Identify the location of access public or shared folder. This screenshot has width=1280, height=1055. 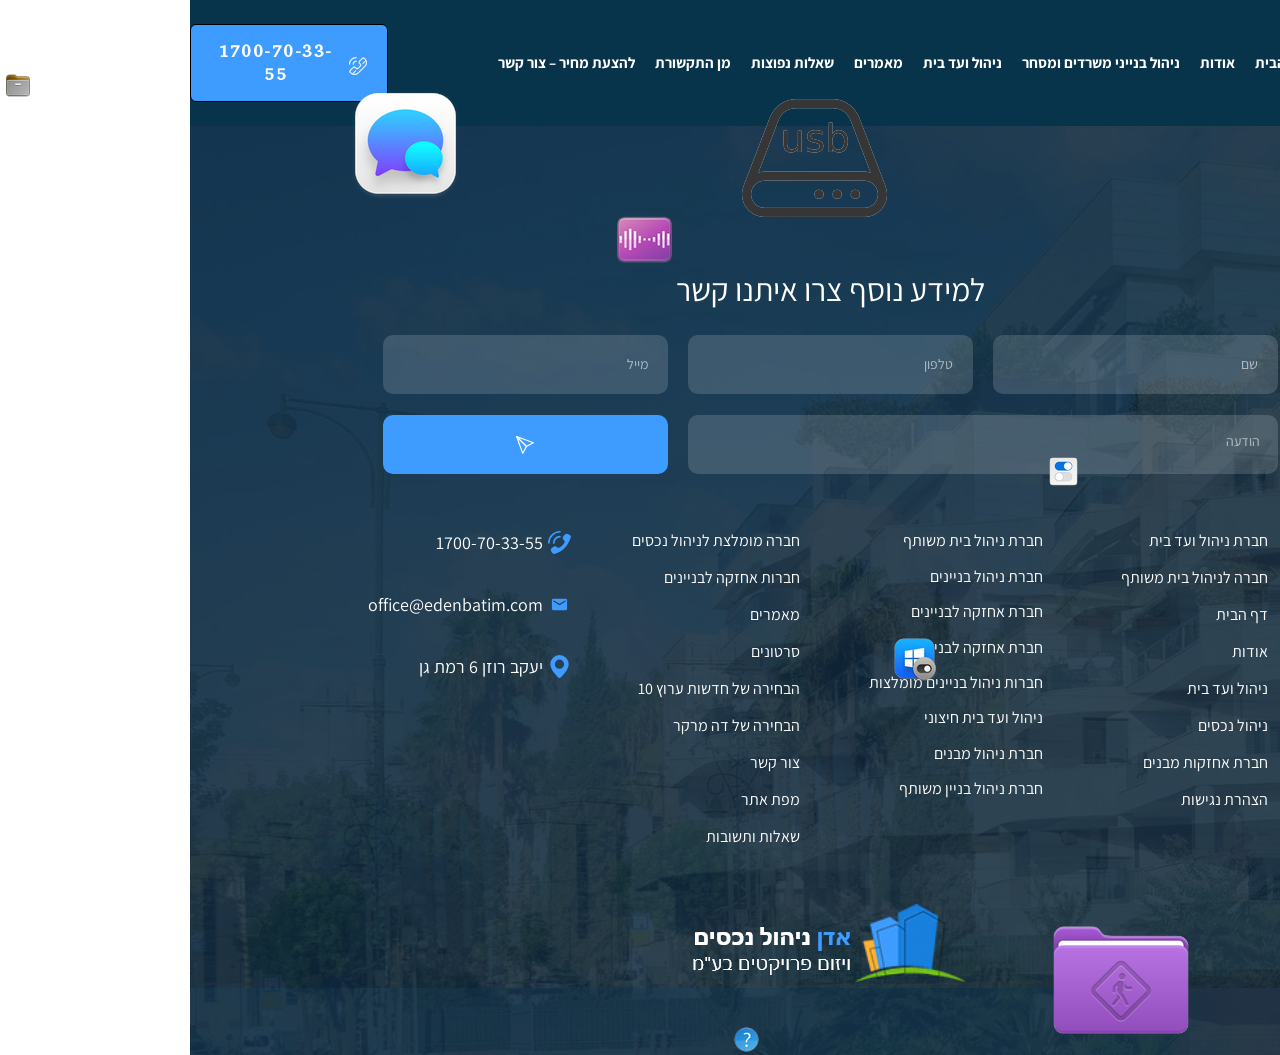
(1121, 980).